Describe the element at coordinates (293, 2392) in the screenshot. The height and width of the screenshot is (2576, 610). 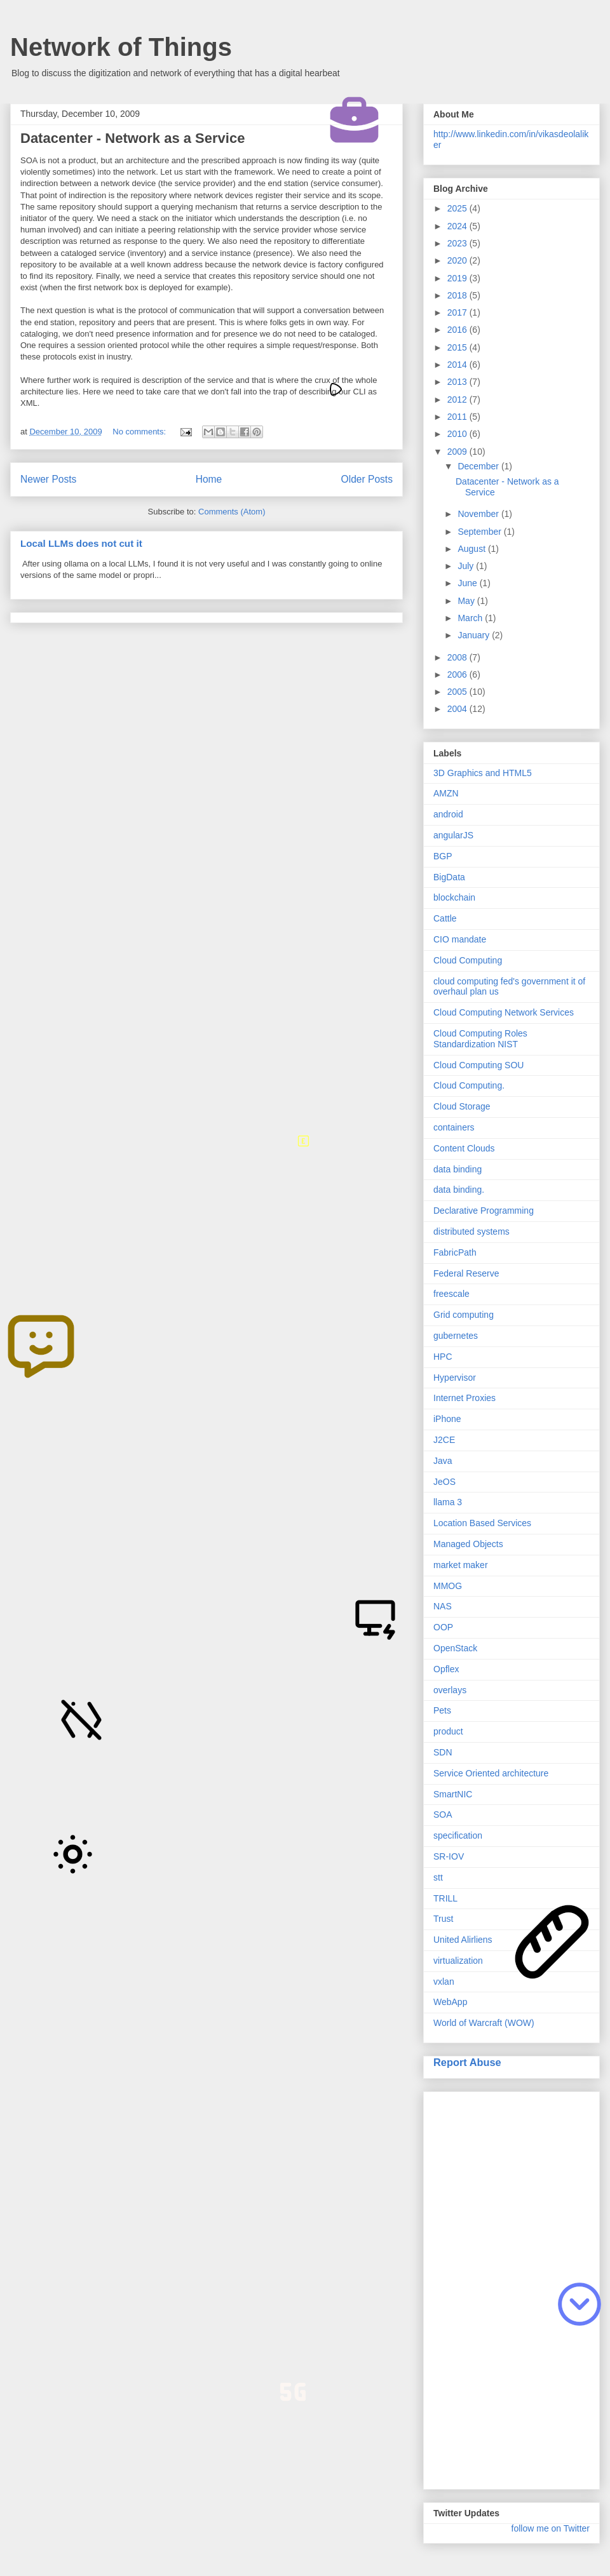
I see `indicates 5G network connectivity status` at that location.